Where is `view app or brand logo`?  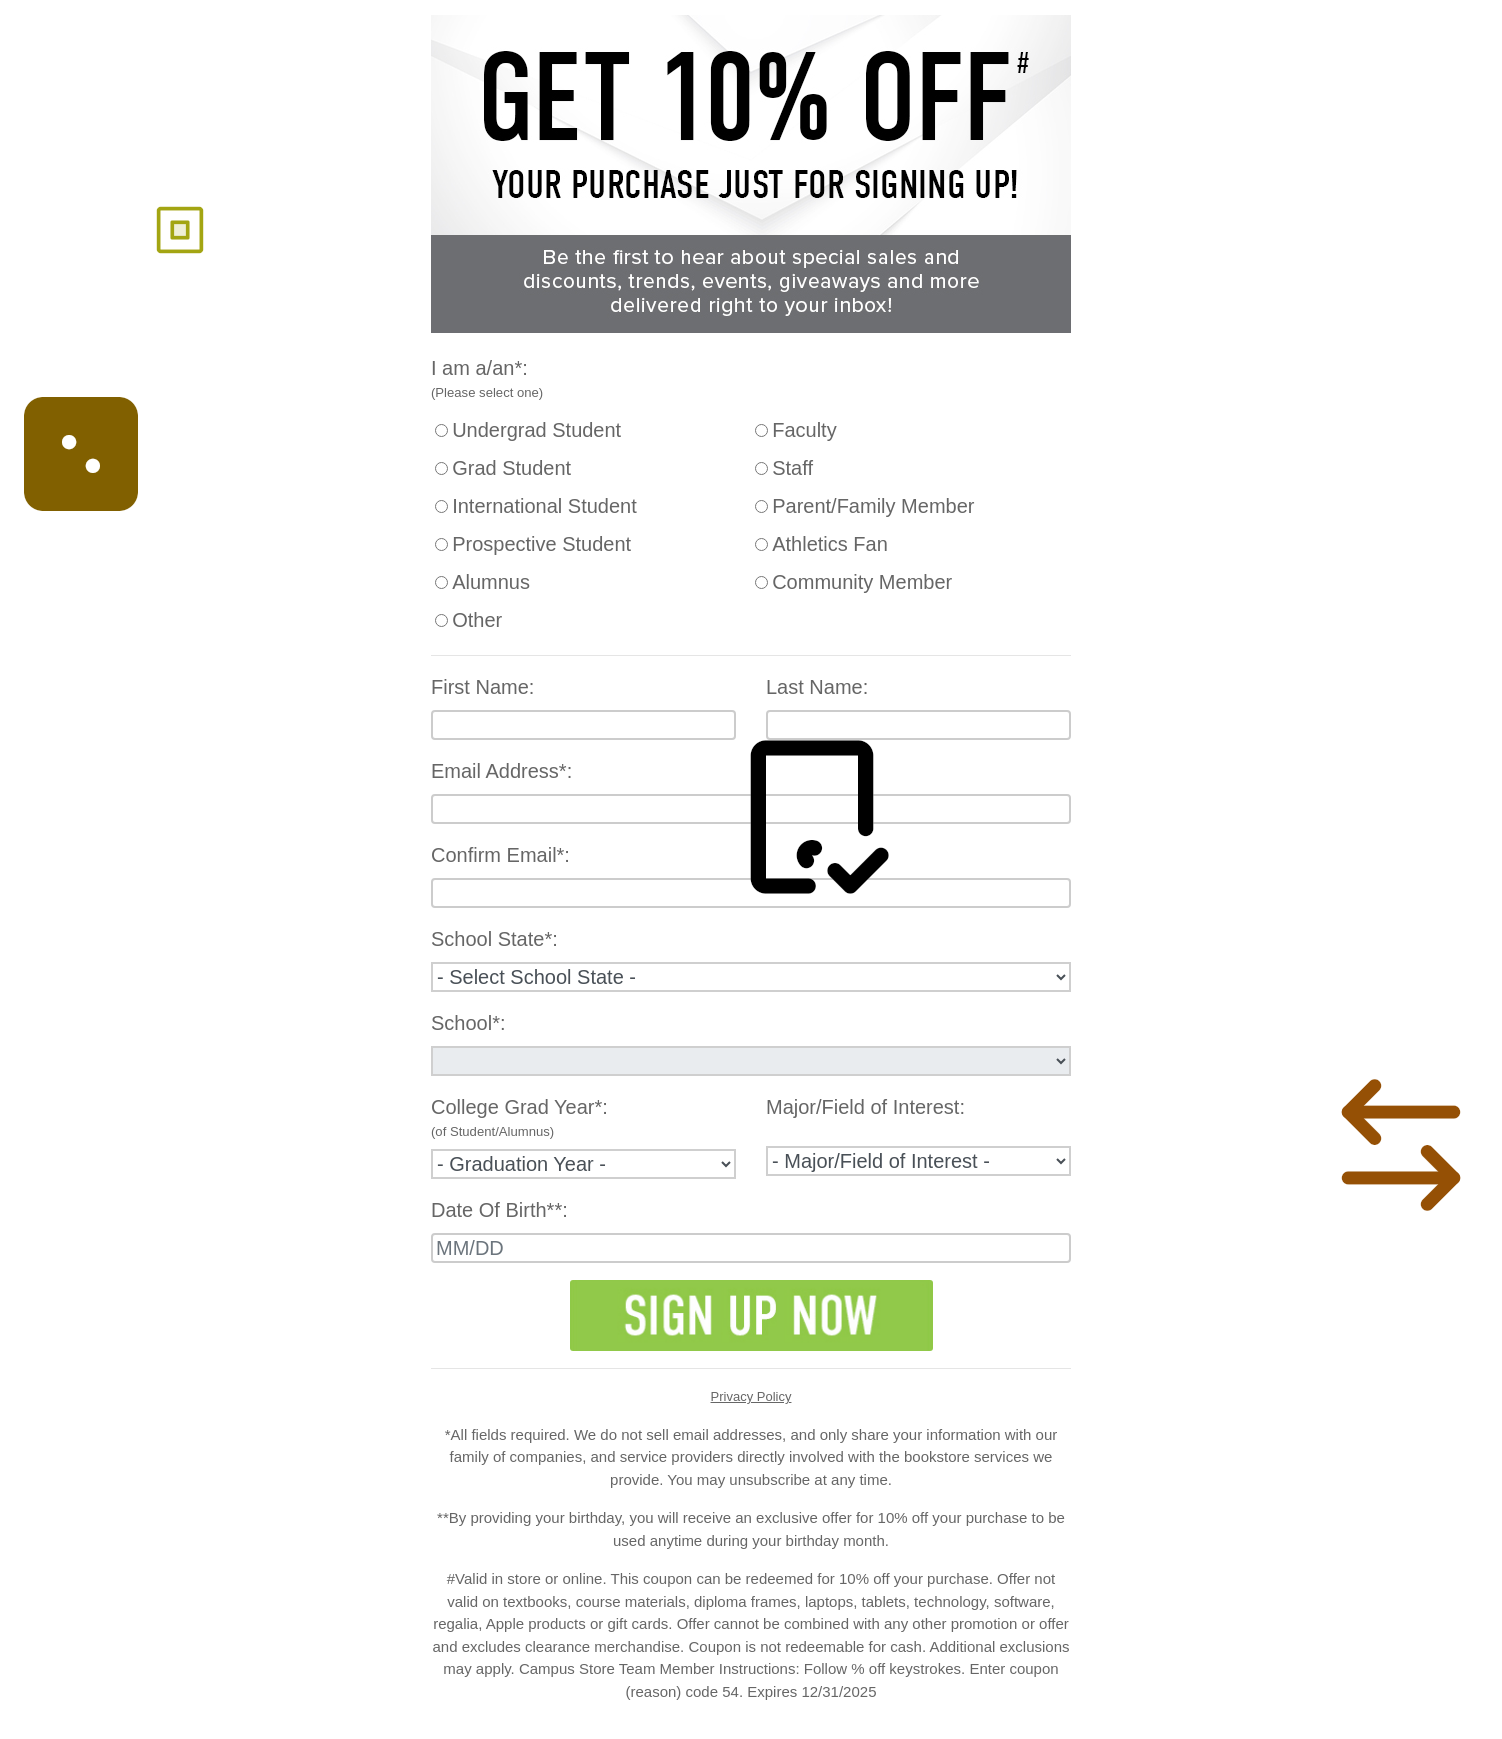
view app or brand logo is located at coordinates (180, 230).